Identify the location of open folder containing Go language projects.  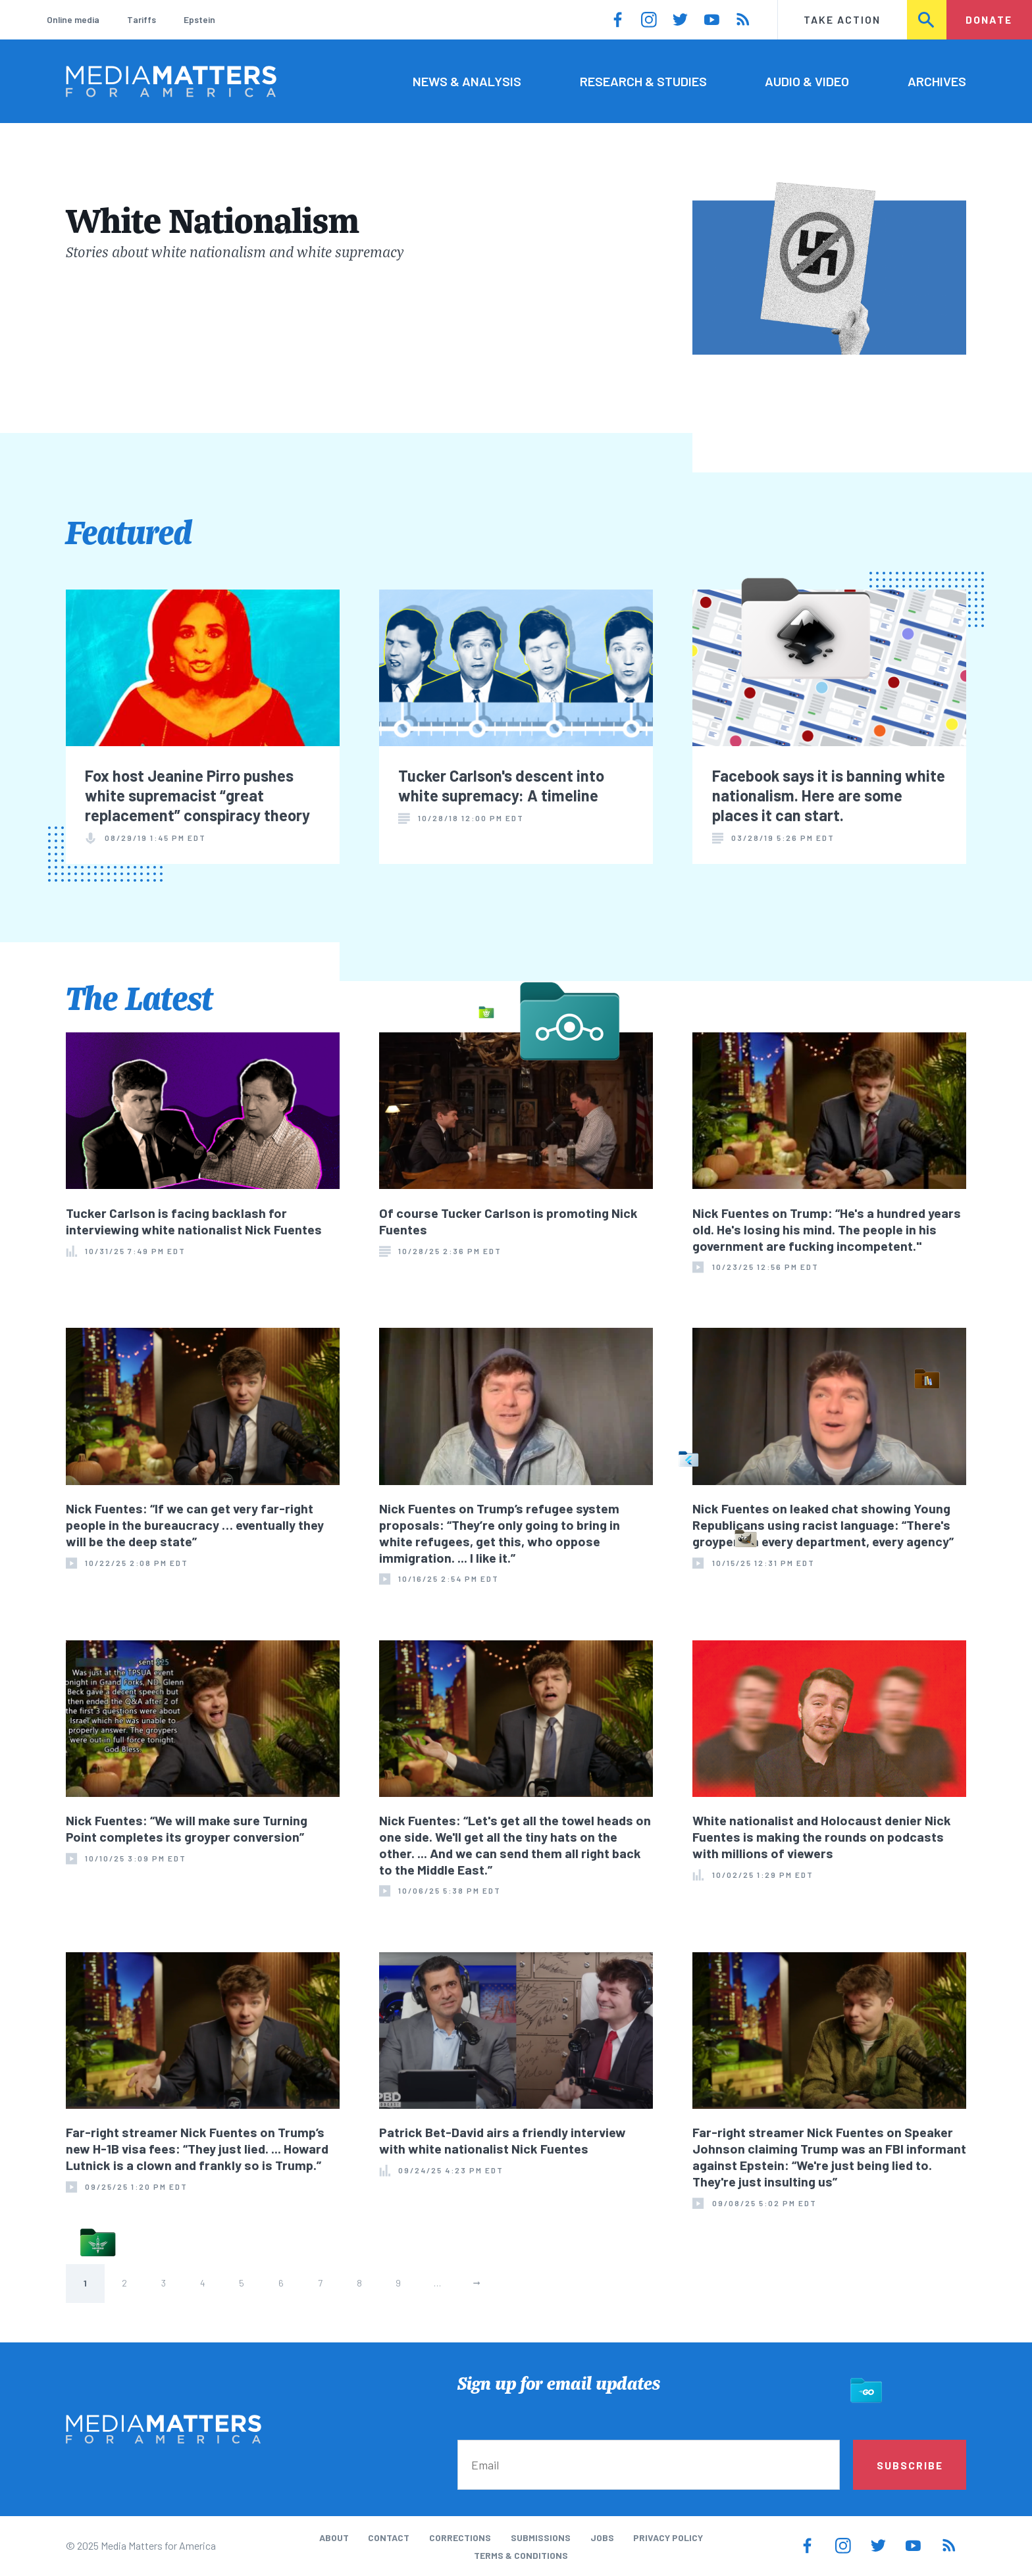
(866, 2391).